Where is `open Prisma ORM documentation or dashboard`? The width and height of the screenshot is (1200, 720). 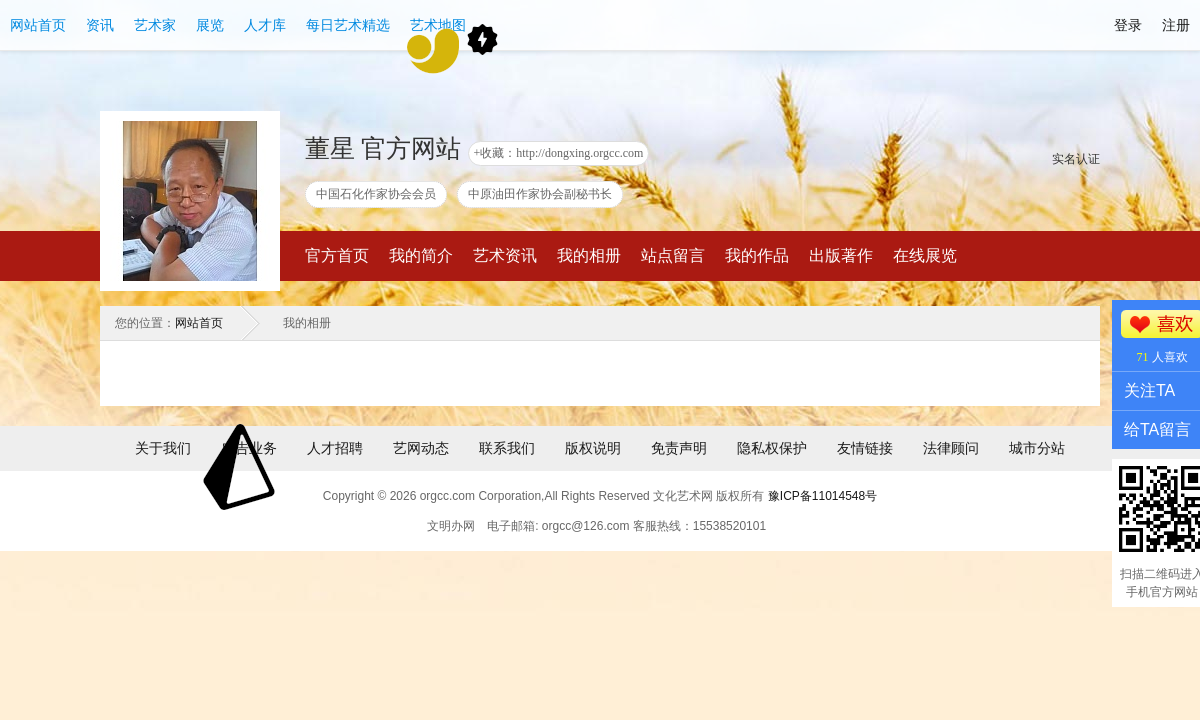 open Prisma ORM documentation or dashboard is located at coordinates (239, 467).